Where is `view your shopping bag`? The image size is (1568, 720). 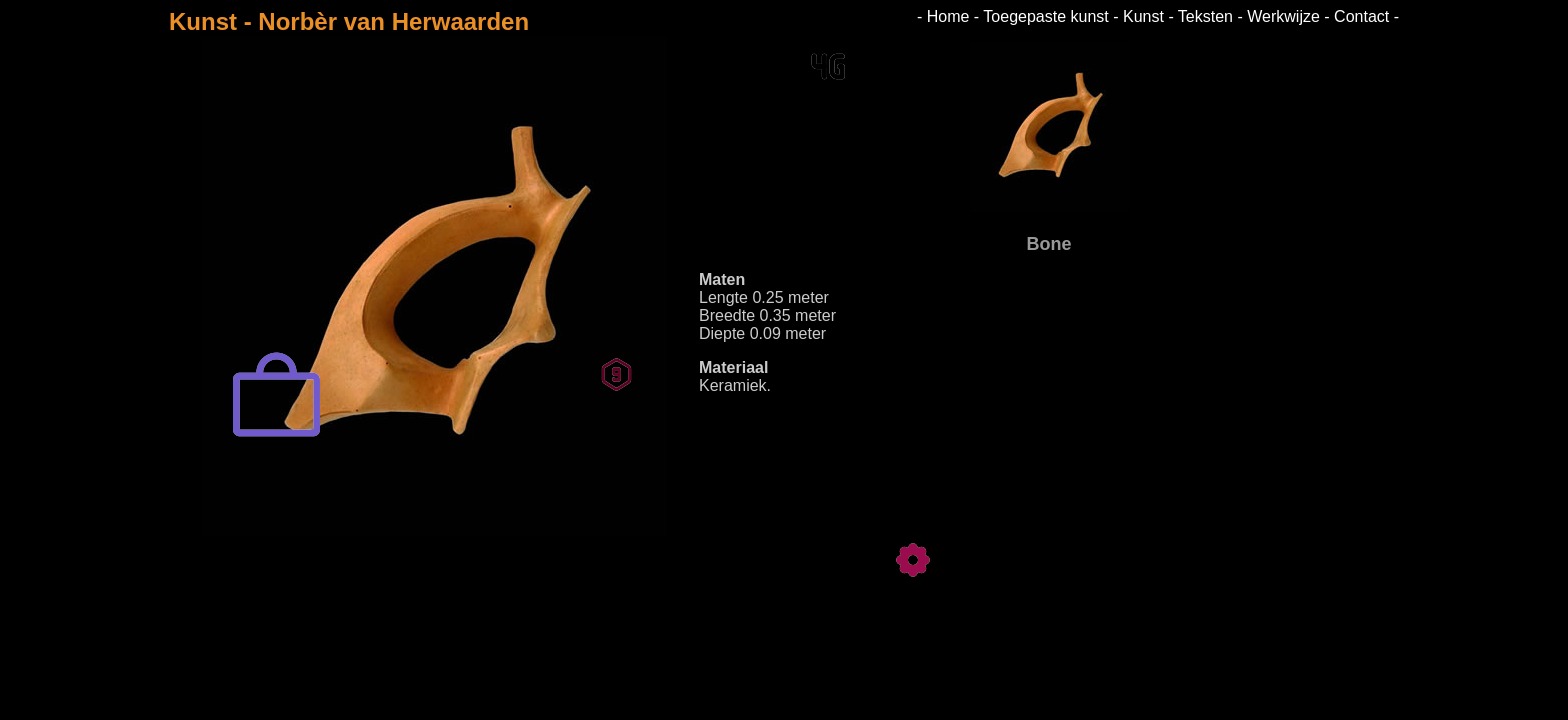
view your shopping bag is located at coordinates (276, 399).